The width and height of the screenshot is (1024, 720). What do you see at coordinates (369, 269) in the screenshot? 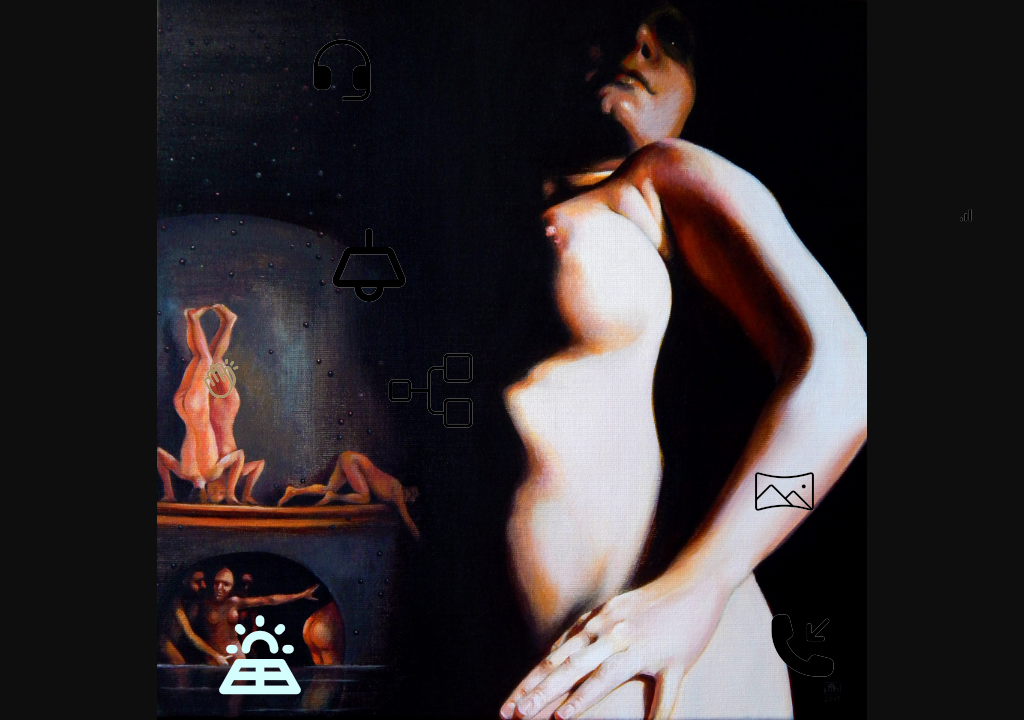
I see `toggle ceiling light on or off` at bounding box center [369, 269].